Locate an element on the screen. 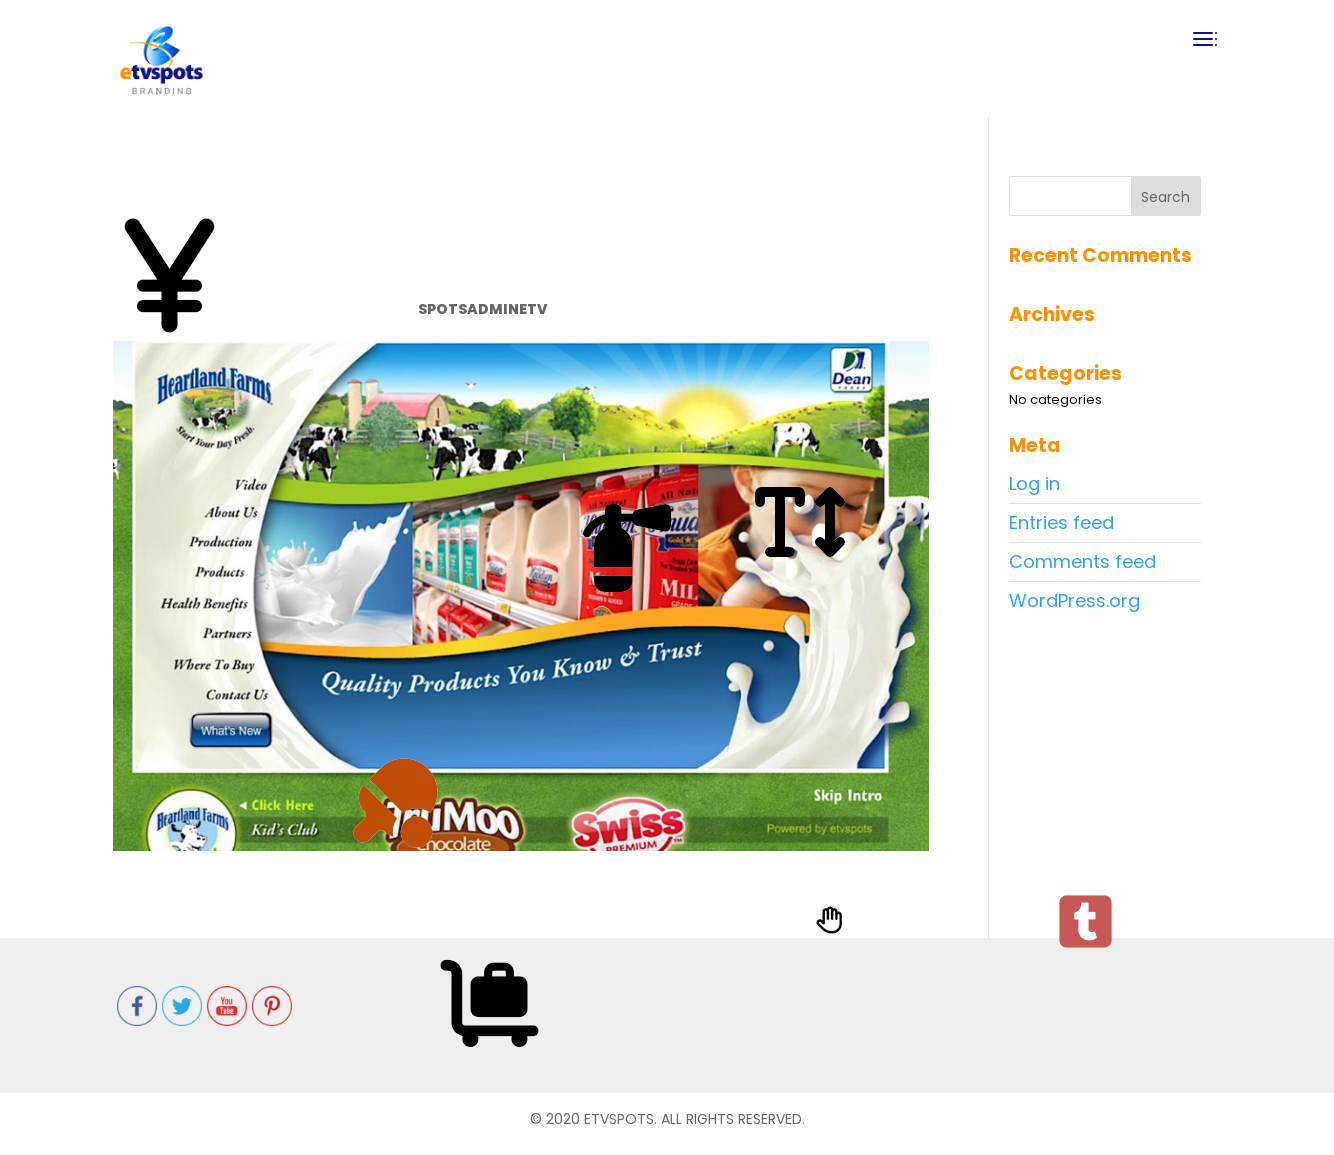 This screenshot has width=1334, height=1155. stop or pause an action is located at coordinates (830, 920).